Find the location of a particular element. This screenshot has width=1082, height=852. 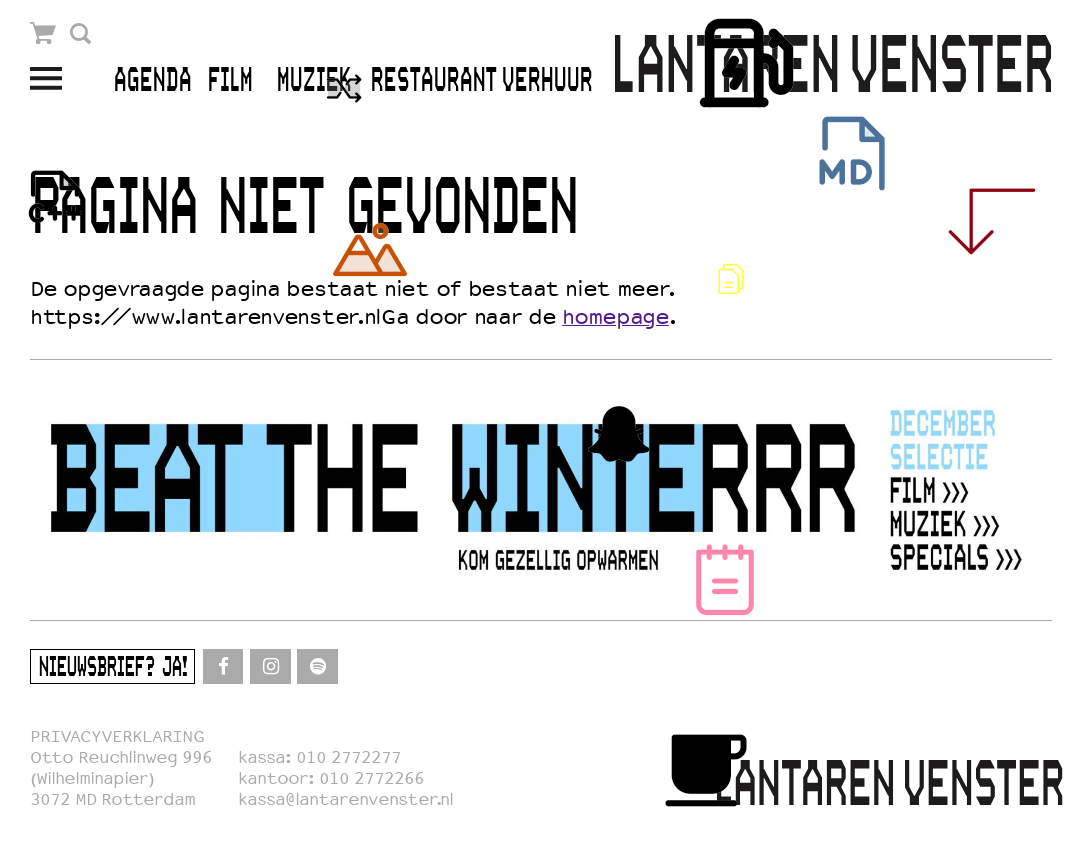

markdown file type indicator is located at coordinates (853, 153).